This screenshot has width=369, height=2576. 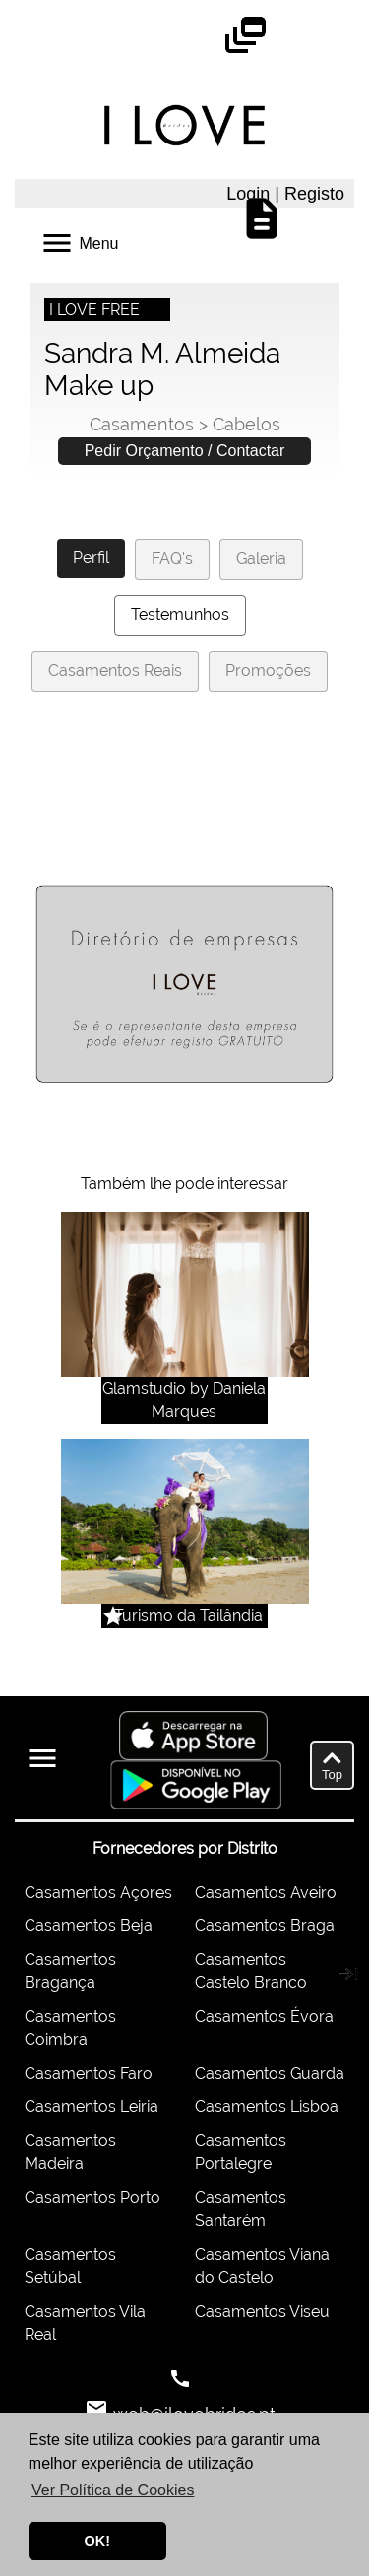 What do you see at coordinates (245, 34) in the screenshot?
I see `view dynamic or stacked content feed` at bounding box center [245, 34].